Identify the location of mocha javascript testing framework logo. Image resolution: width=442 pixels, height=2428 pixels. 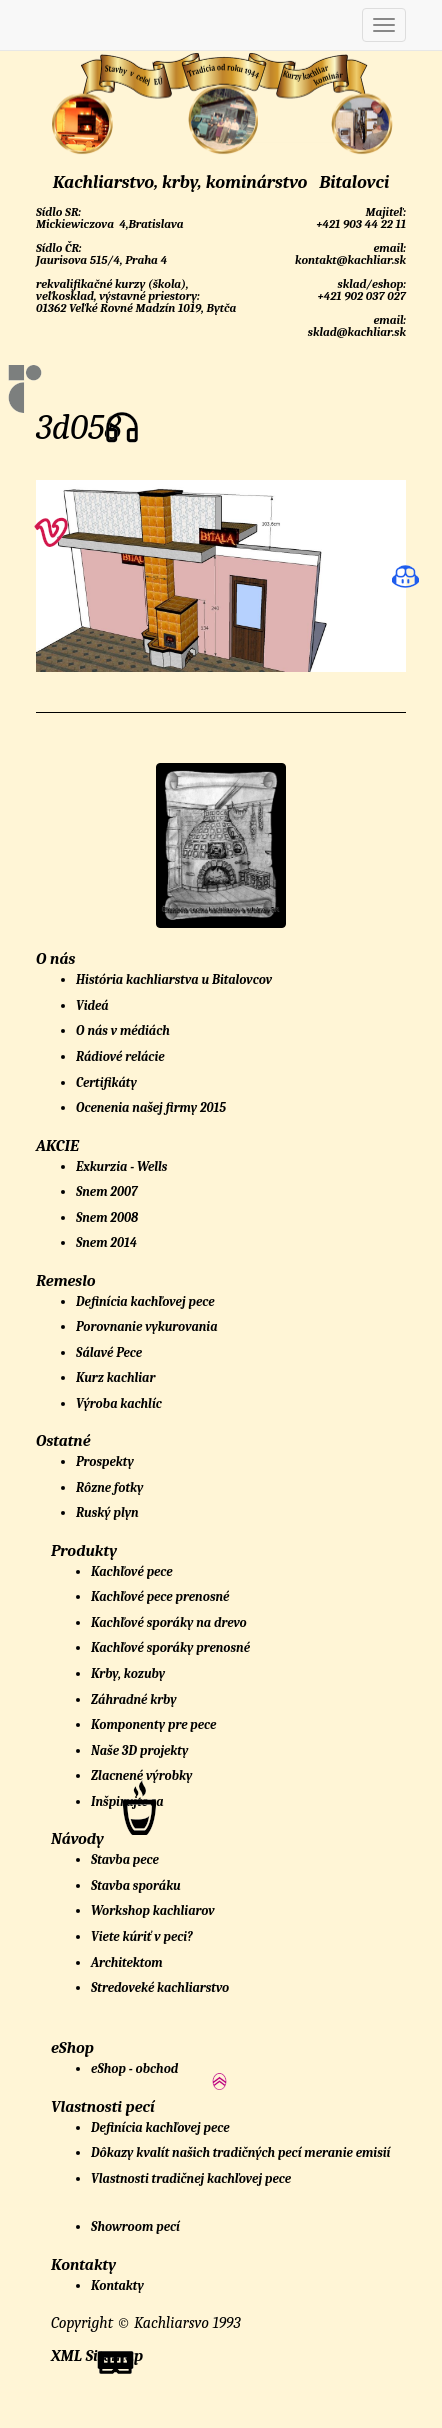
(139, 1807).